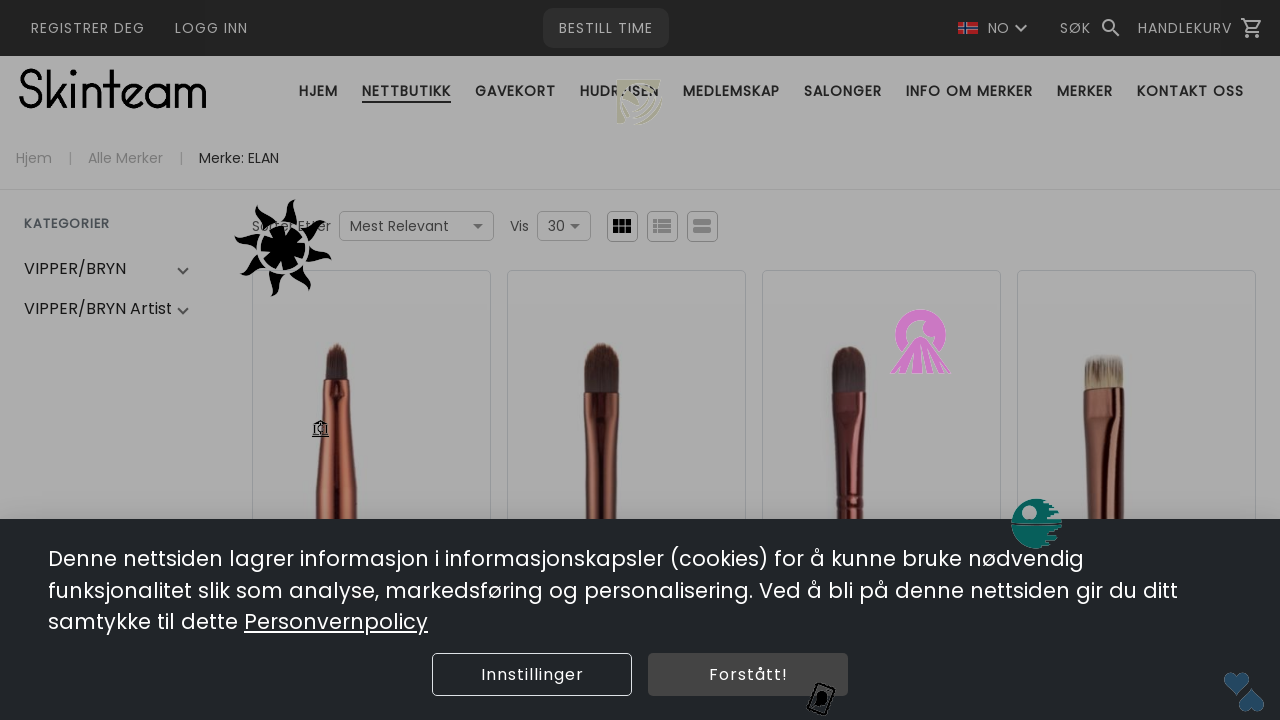 The height and width of the screenshot is (720, 1280). I want to click on toggle light mode or daytime theme, so click(282, 248).